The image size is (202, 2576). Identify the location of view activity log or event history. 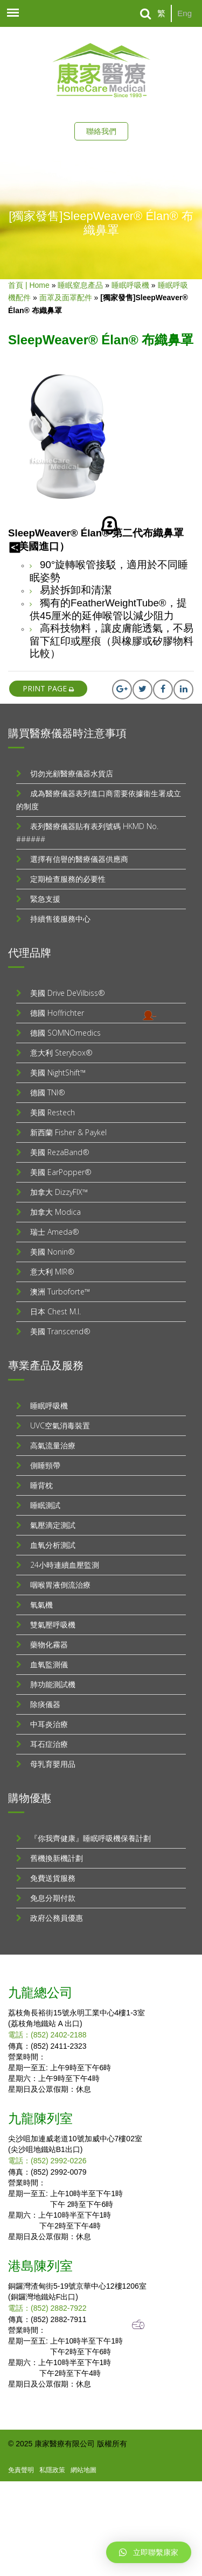
(138, 2325).